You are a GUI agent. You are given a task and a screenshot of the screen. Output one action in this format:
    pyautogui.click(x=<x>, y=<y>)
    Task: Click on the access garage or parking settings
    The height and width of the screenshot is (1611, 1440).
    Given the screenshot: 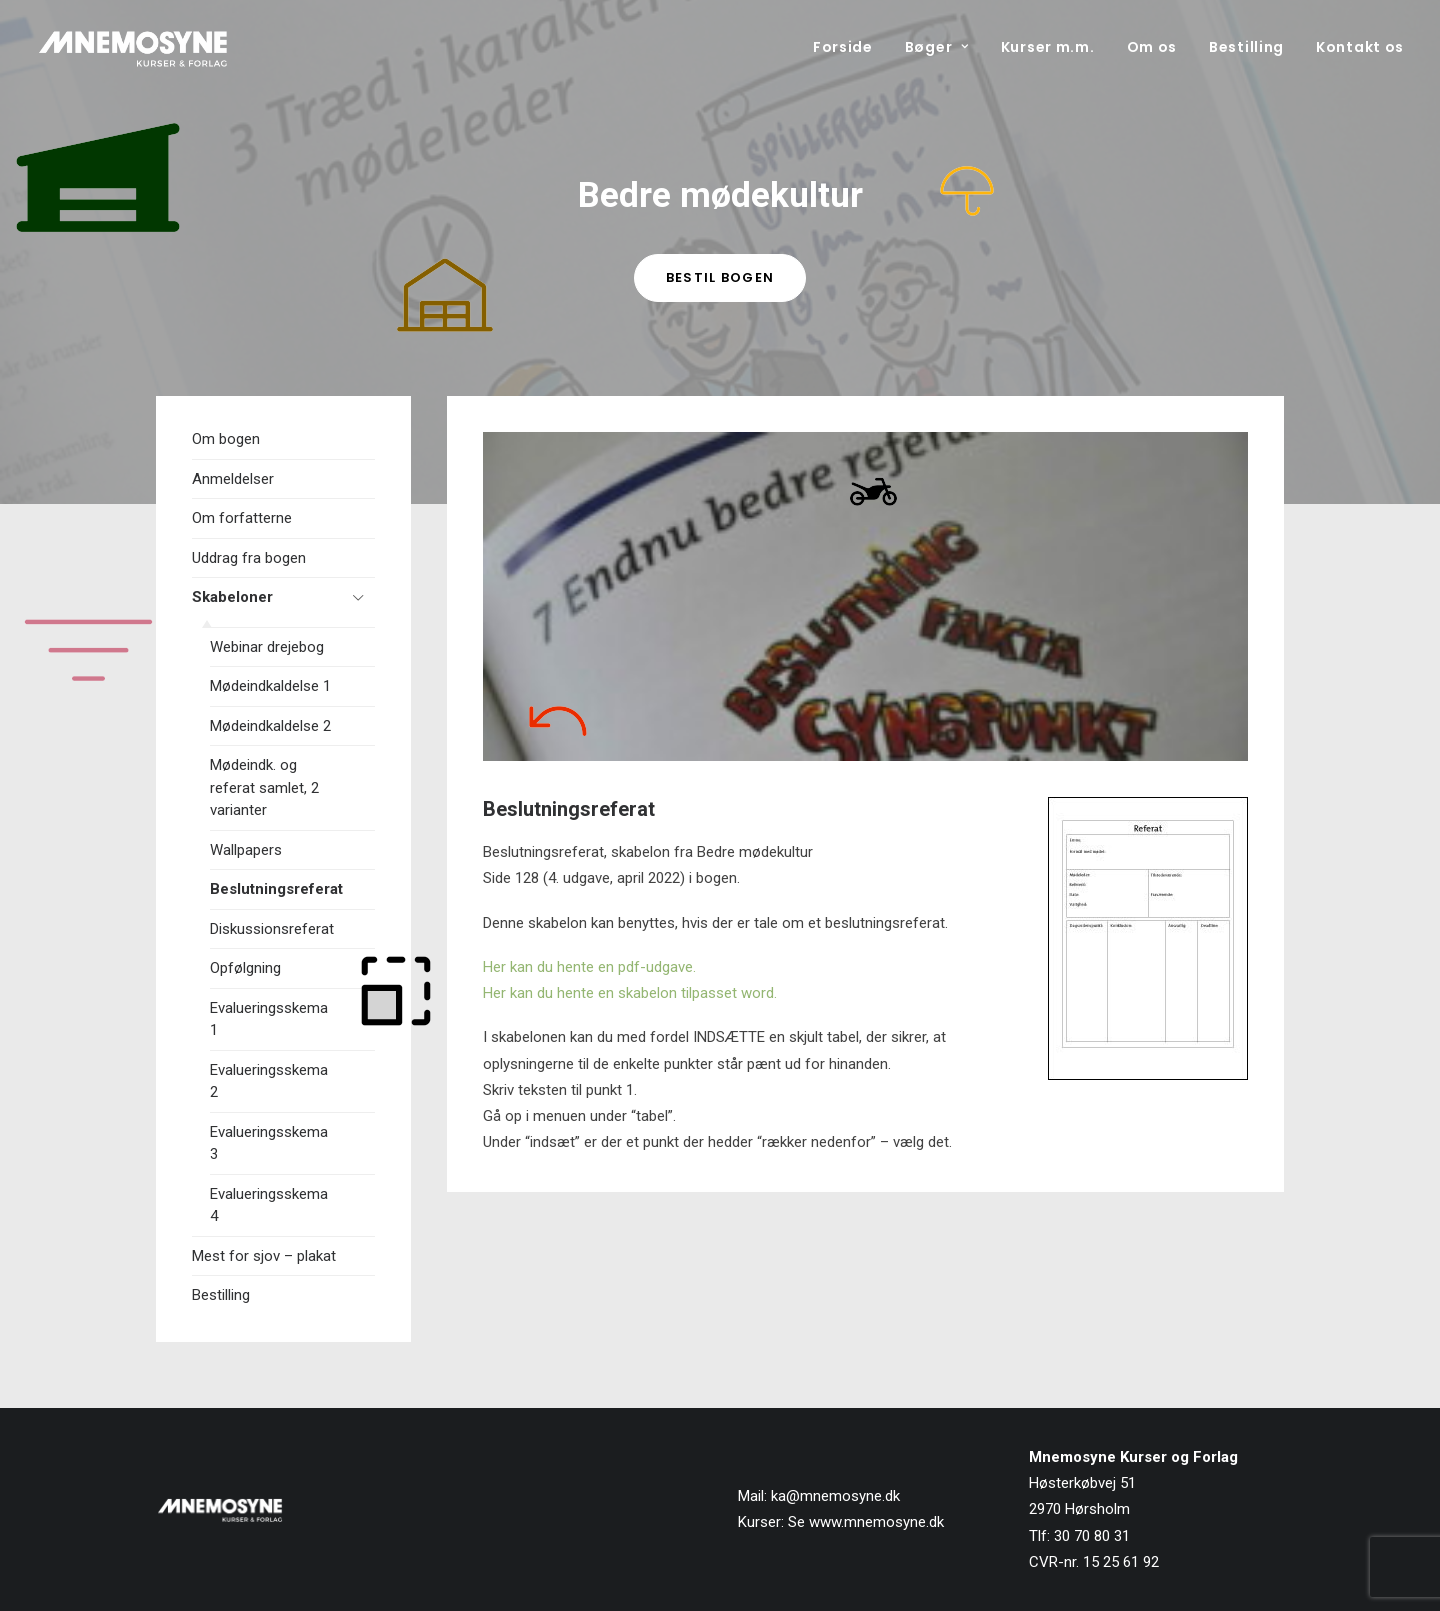 What is the action you would take?
    pyautogui.click(x=445, y=300)
    